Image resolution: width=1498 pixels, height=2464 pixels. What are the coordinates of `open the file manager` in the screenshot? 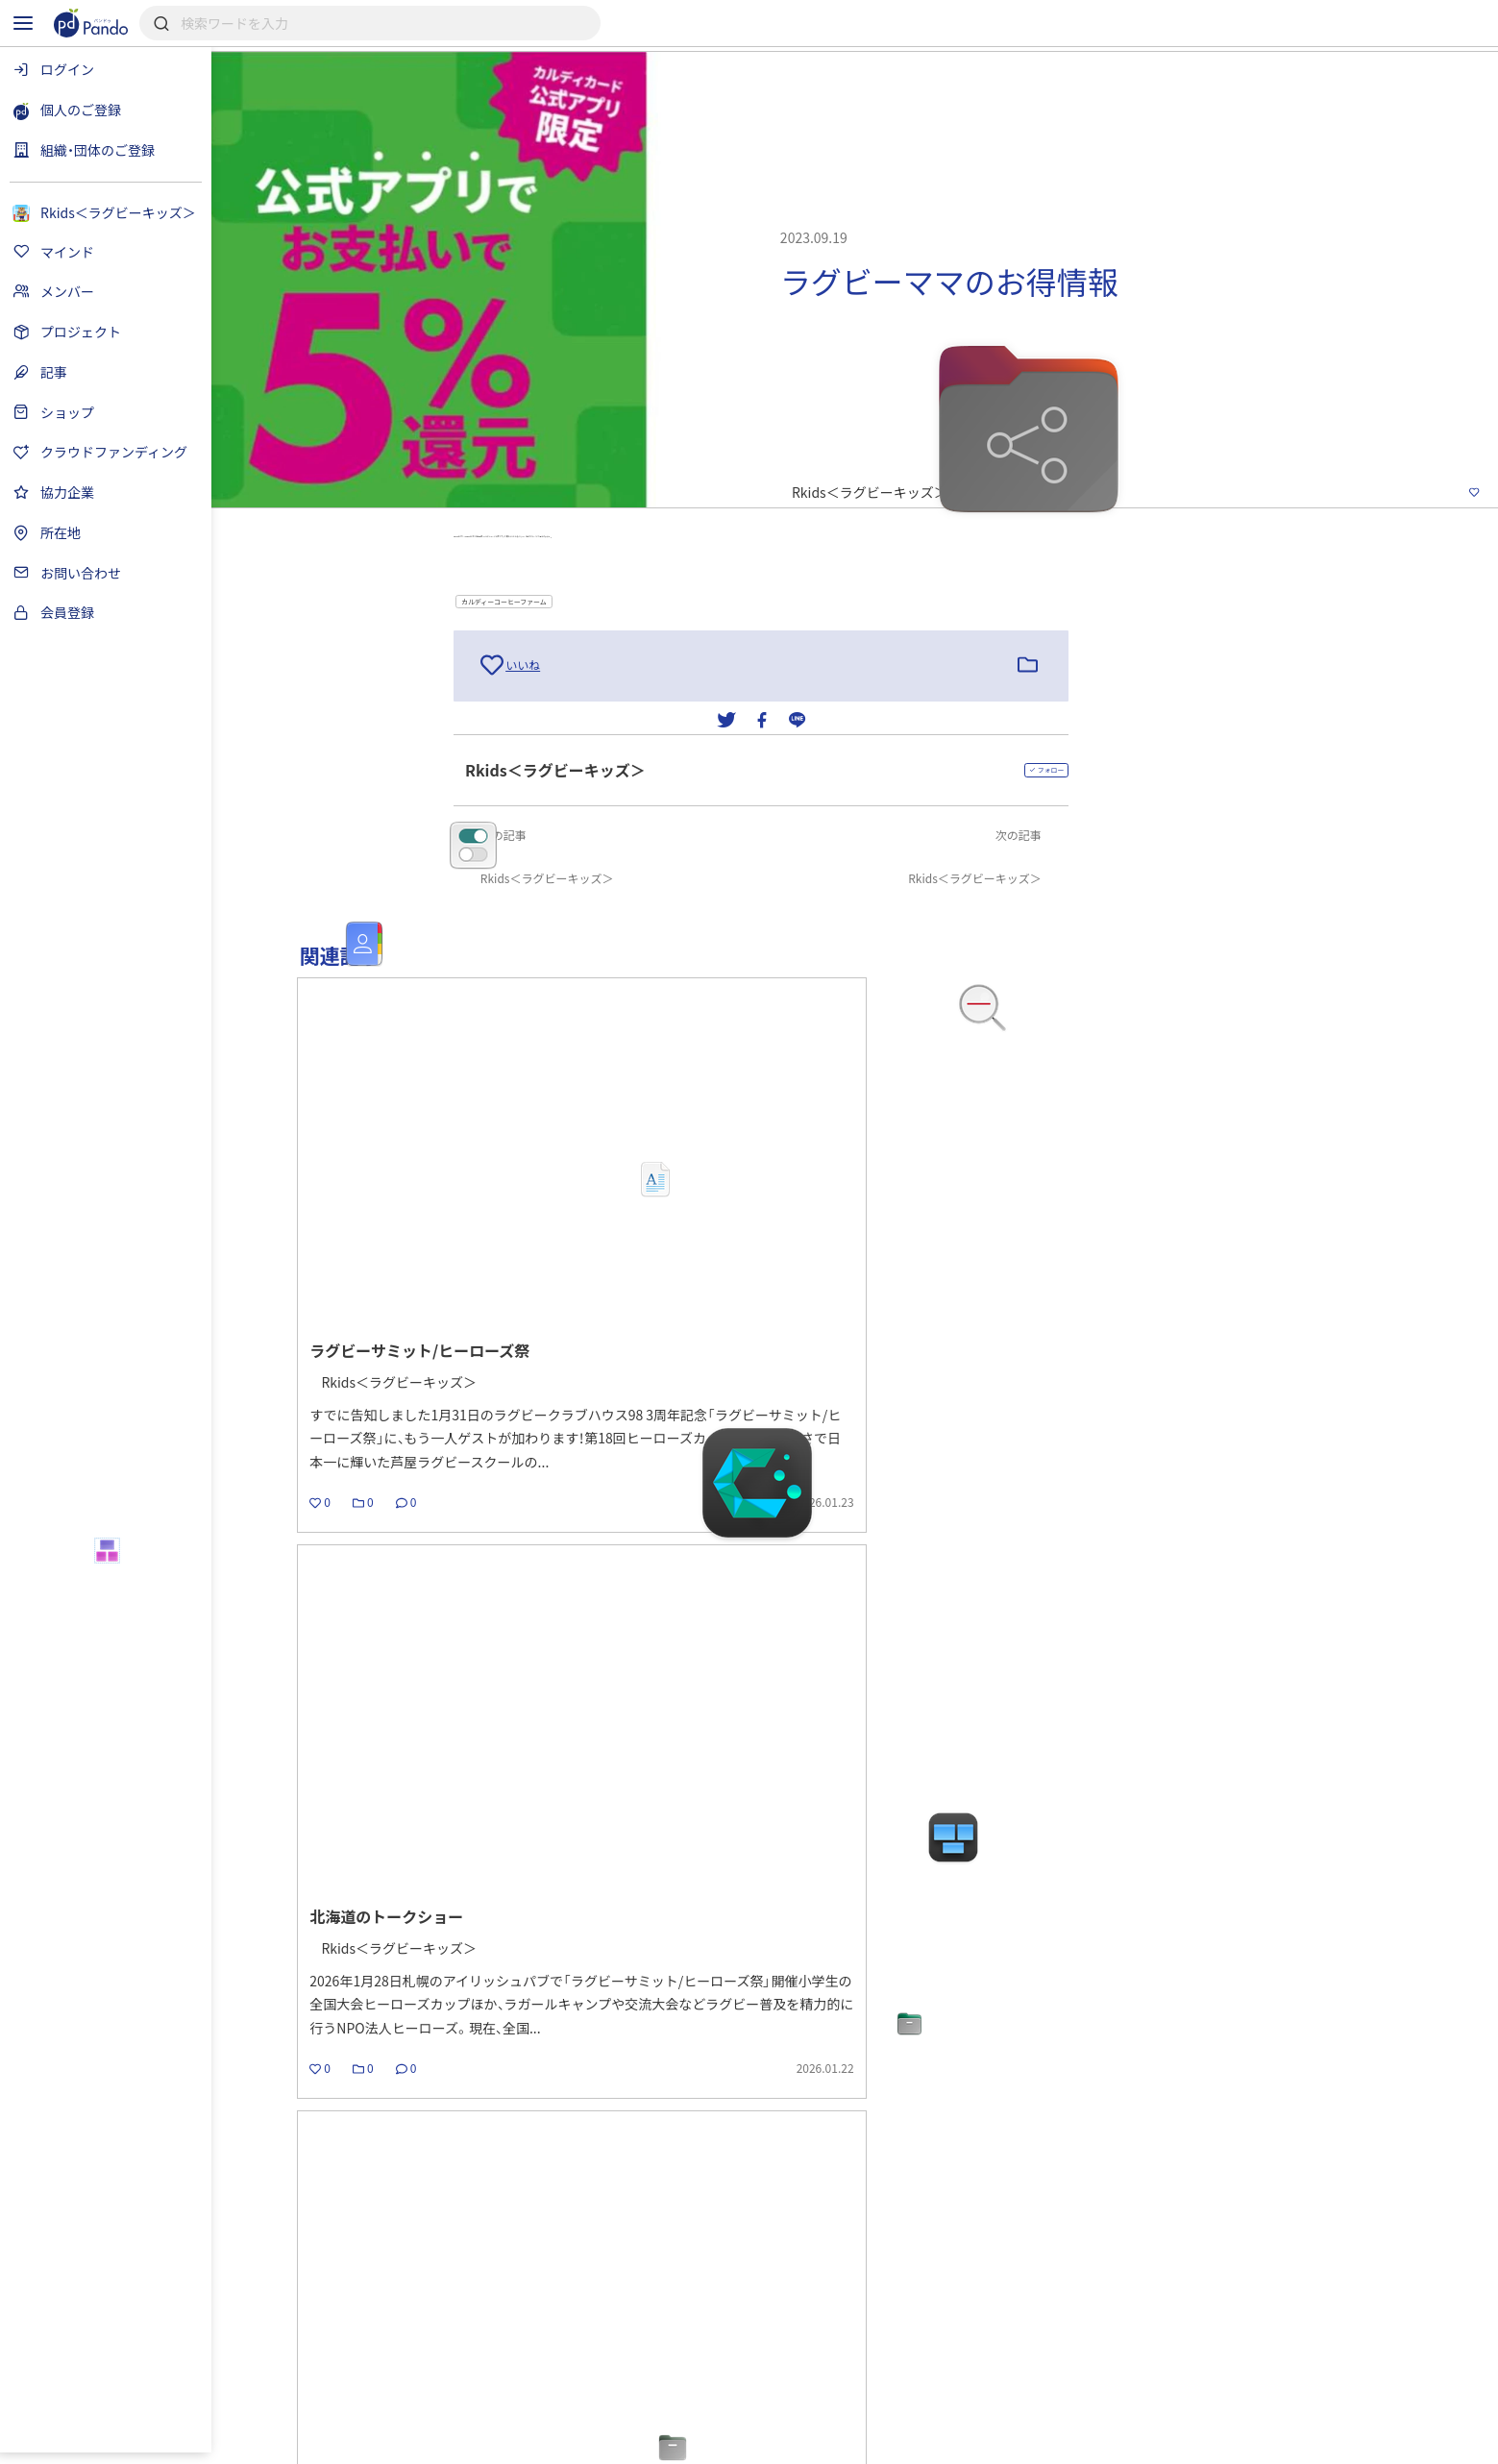 It's located at (673, 2448).